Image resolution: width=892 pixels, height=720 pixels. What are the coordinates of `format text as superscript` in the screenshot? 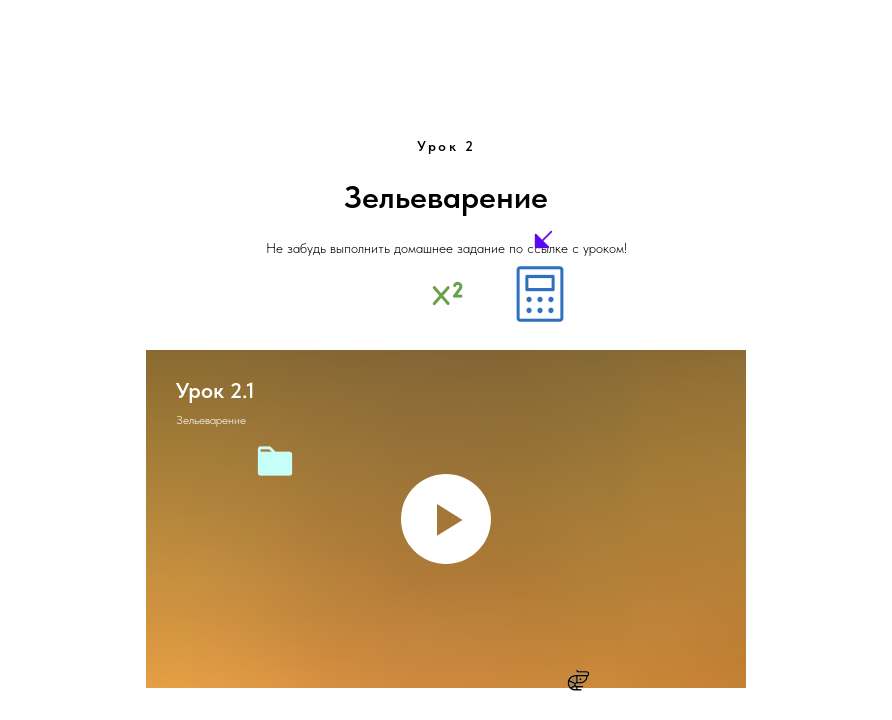 It's located at (446, 294).